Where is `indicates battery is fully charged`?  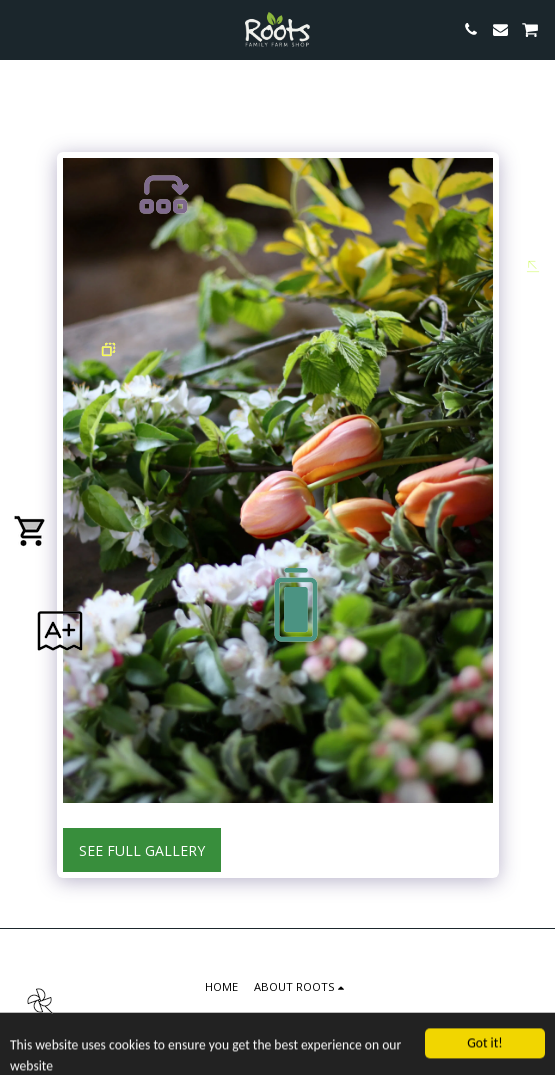 indicates battery is fully charged is located at coordinates (296, 606).